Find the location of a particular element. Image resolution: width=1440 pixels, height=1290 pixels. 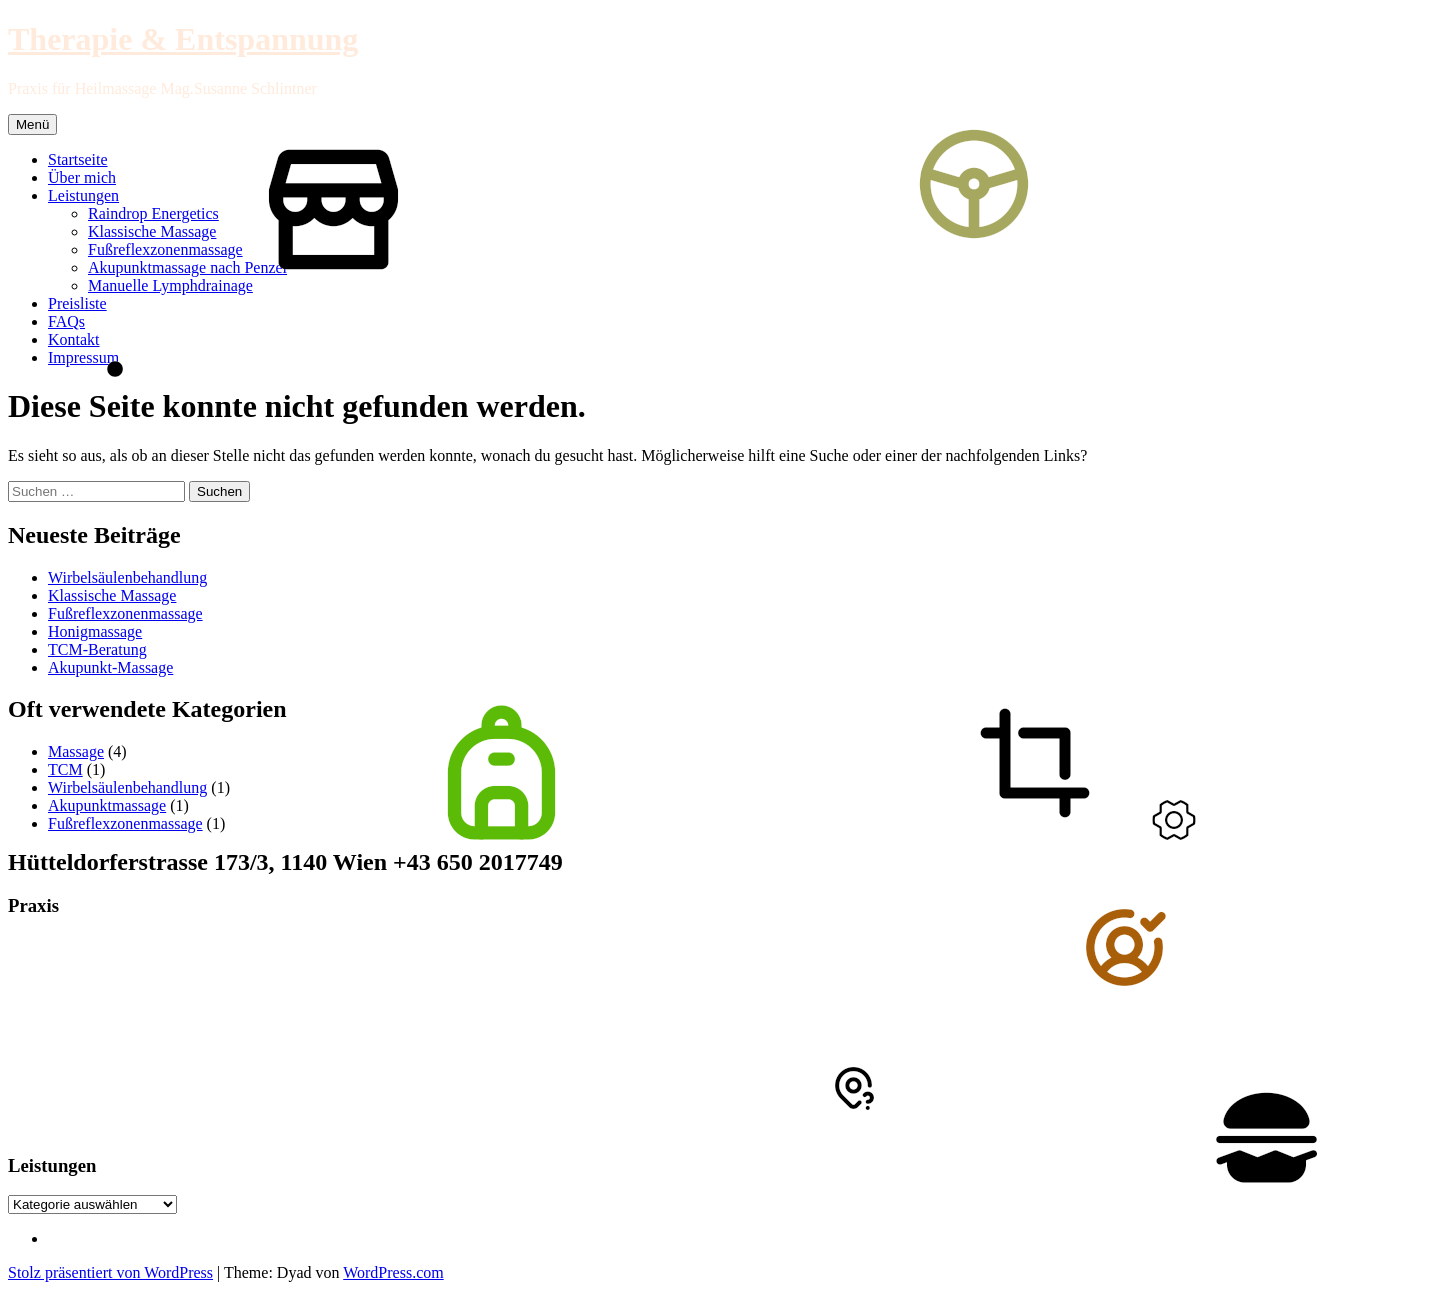

access vehicle or driving controls is located at coordinates (974, 184).